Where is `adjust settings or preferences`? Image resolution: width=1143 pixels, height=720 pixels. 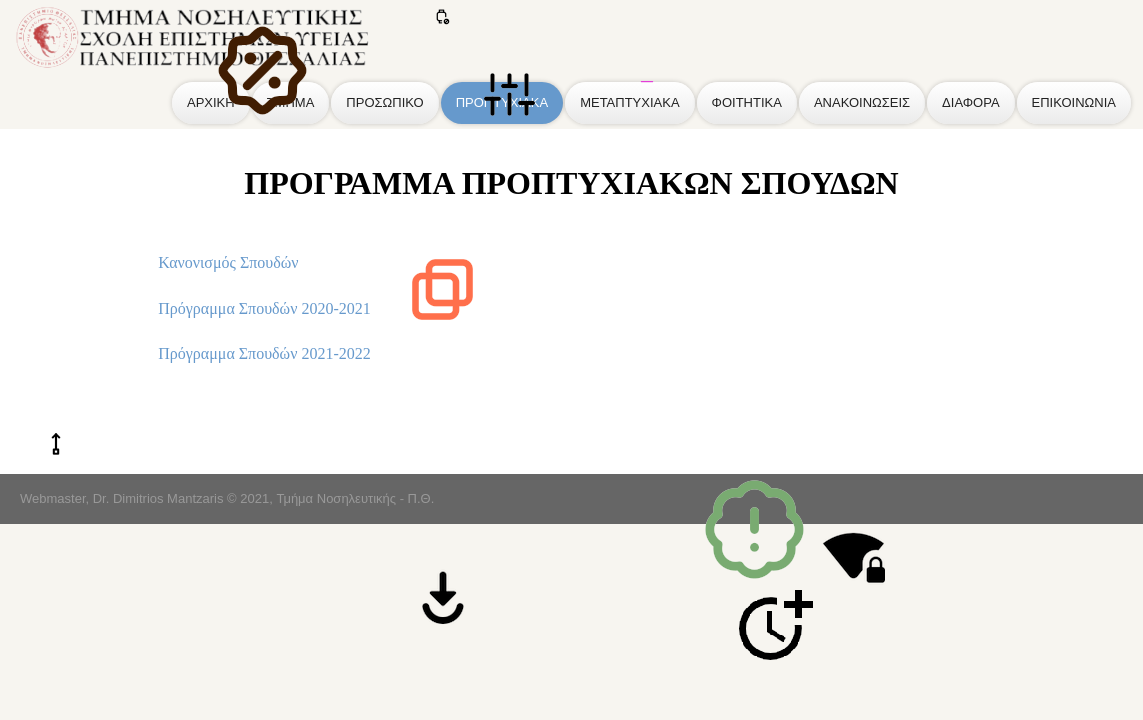 adjust settings or preferences is located at coordinates (509, 94).